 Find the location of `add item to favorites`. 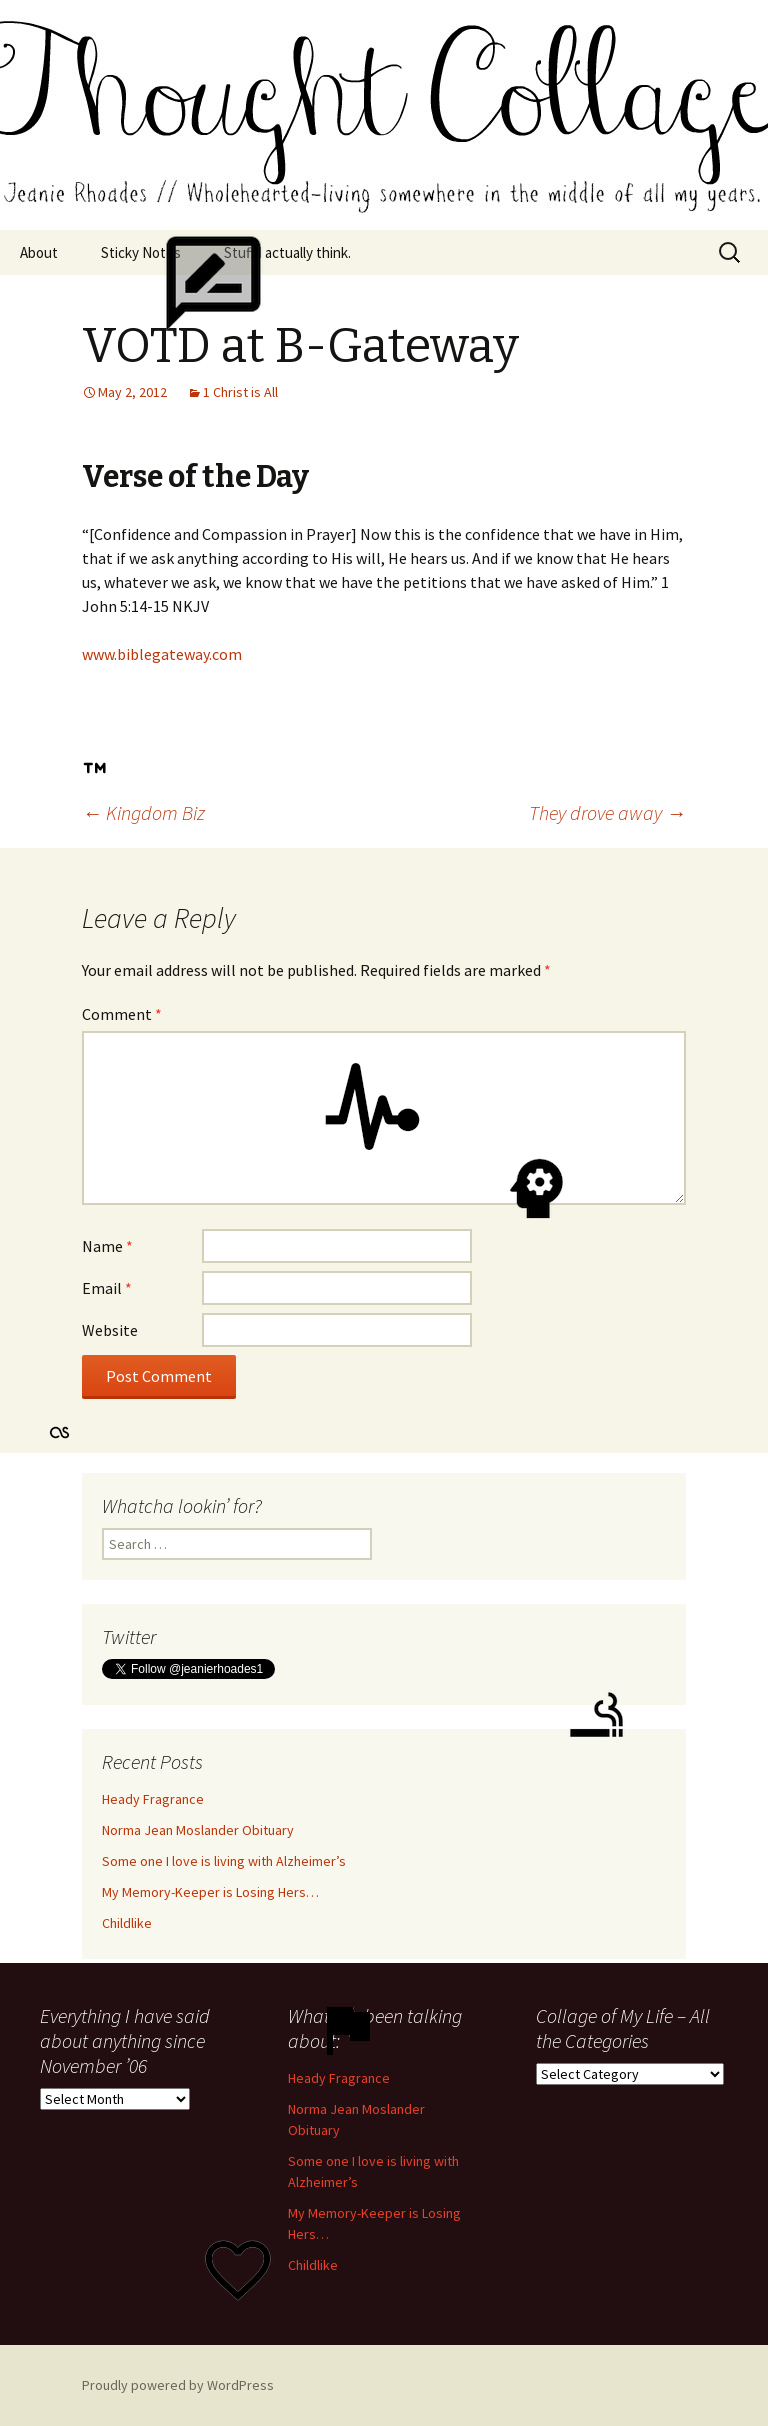

add item to favorites is located at coordinates (238, 2270).